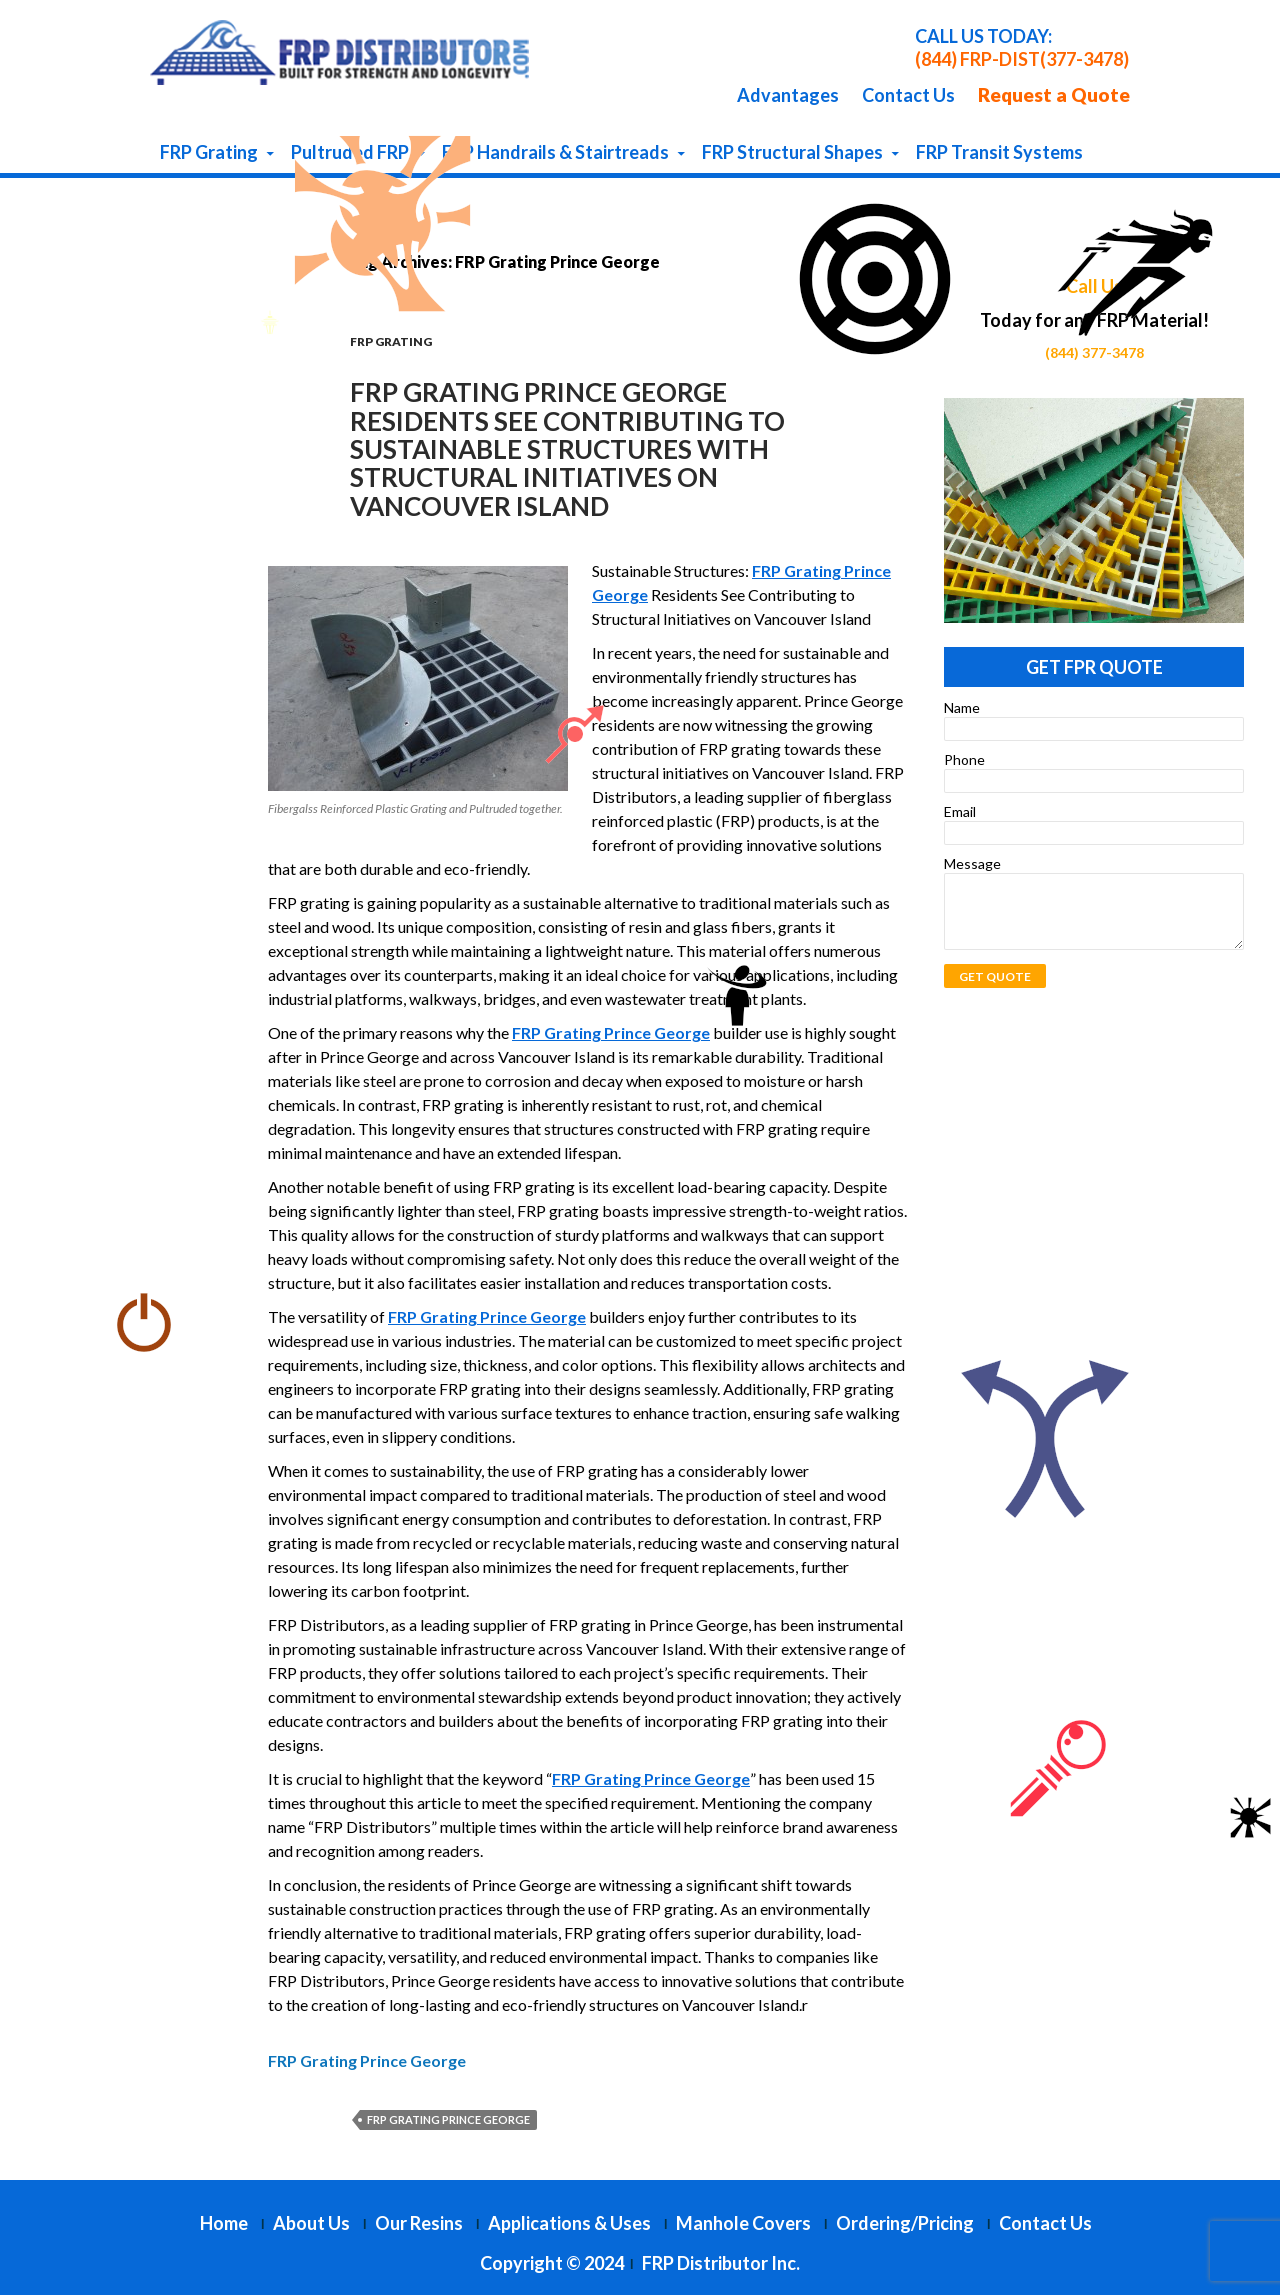 Image resolution: width=1280 pixels, height=2295 pixels. I want to click on view Seattle location or destination, so click(270, 322).